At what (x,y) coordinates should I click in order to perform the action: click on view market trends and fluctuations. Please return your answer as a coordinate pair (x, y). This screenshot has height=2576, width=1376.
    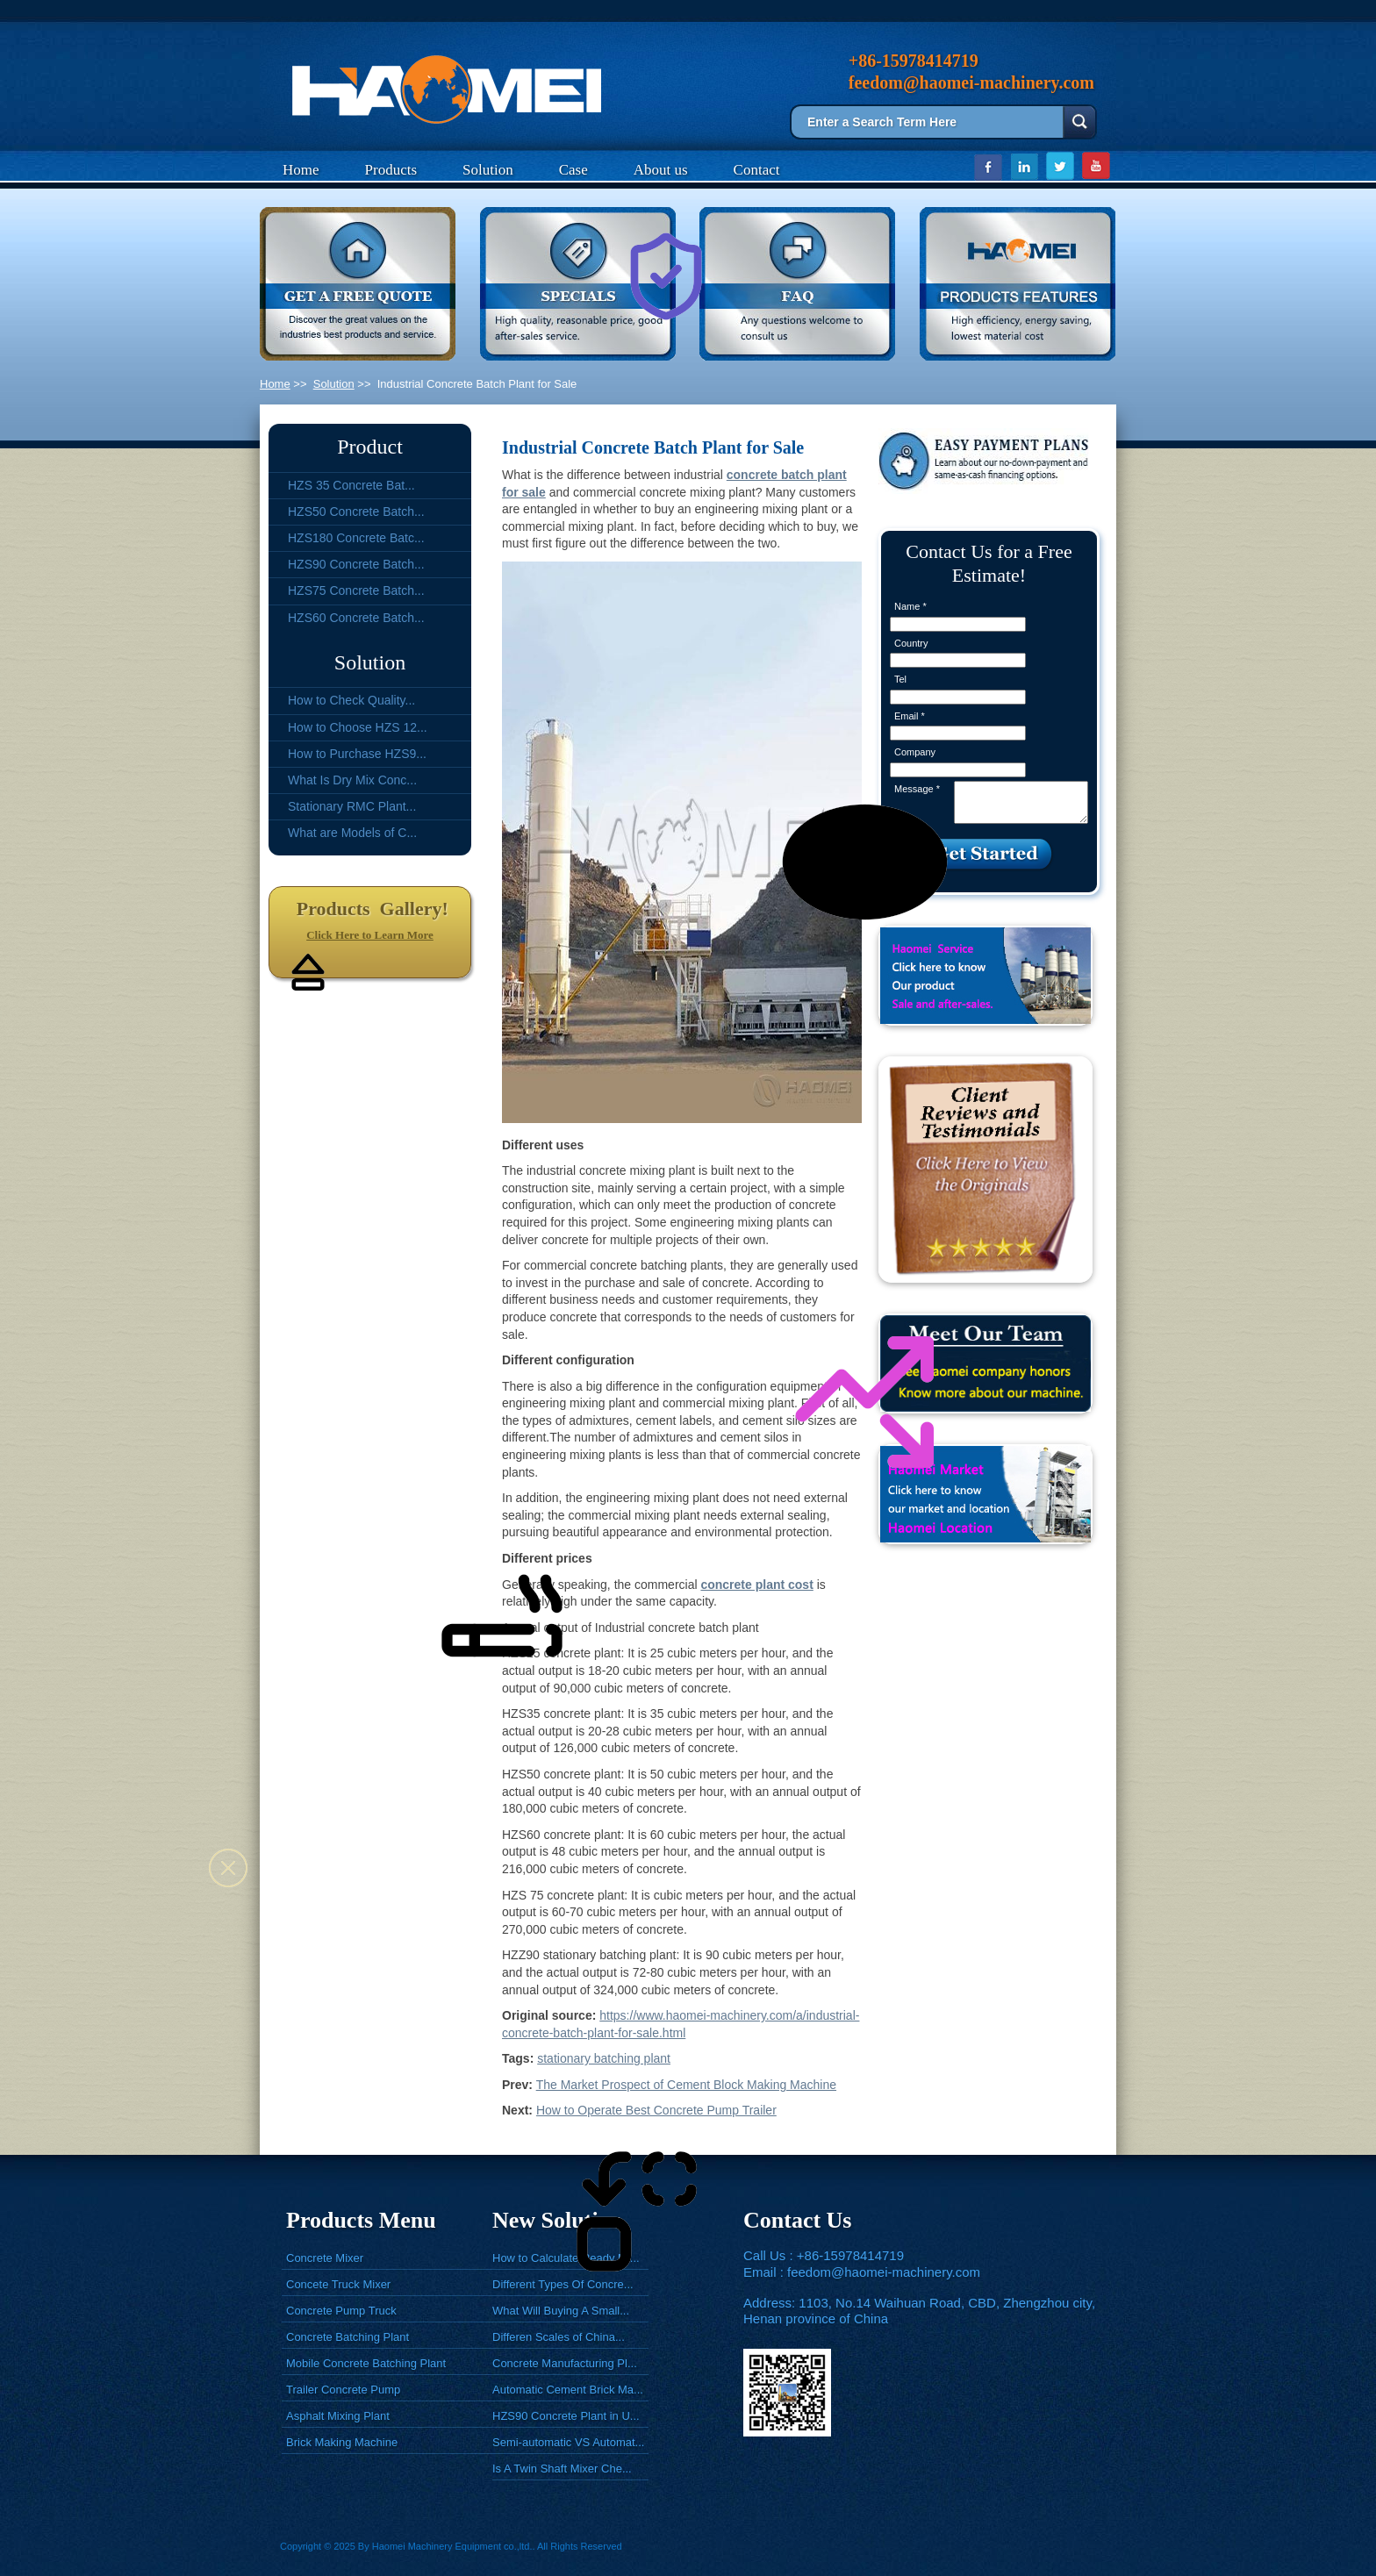
    Looking at the image, I should click on (868, 1402).